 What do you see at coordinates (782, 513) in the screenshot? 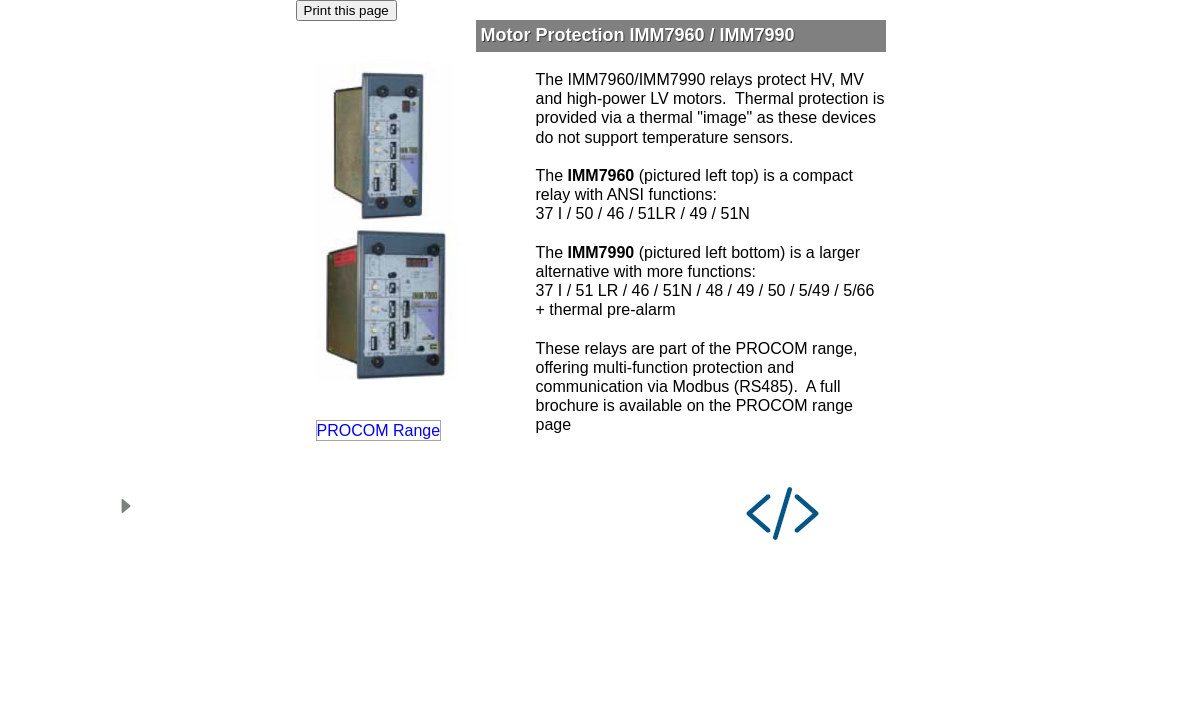
I see `view or edit source code` at bounding box center [782, 513].